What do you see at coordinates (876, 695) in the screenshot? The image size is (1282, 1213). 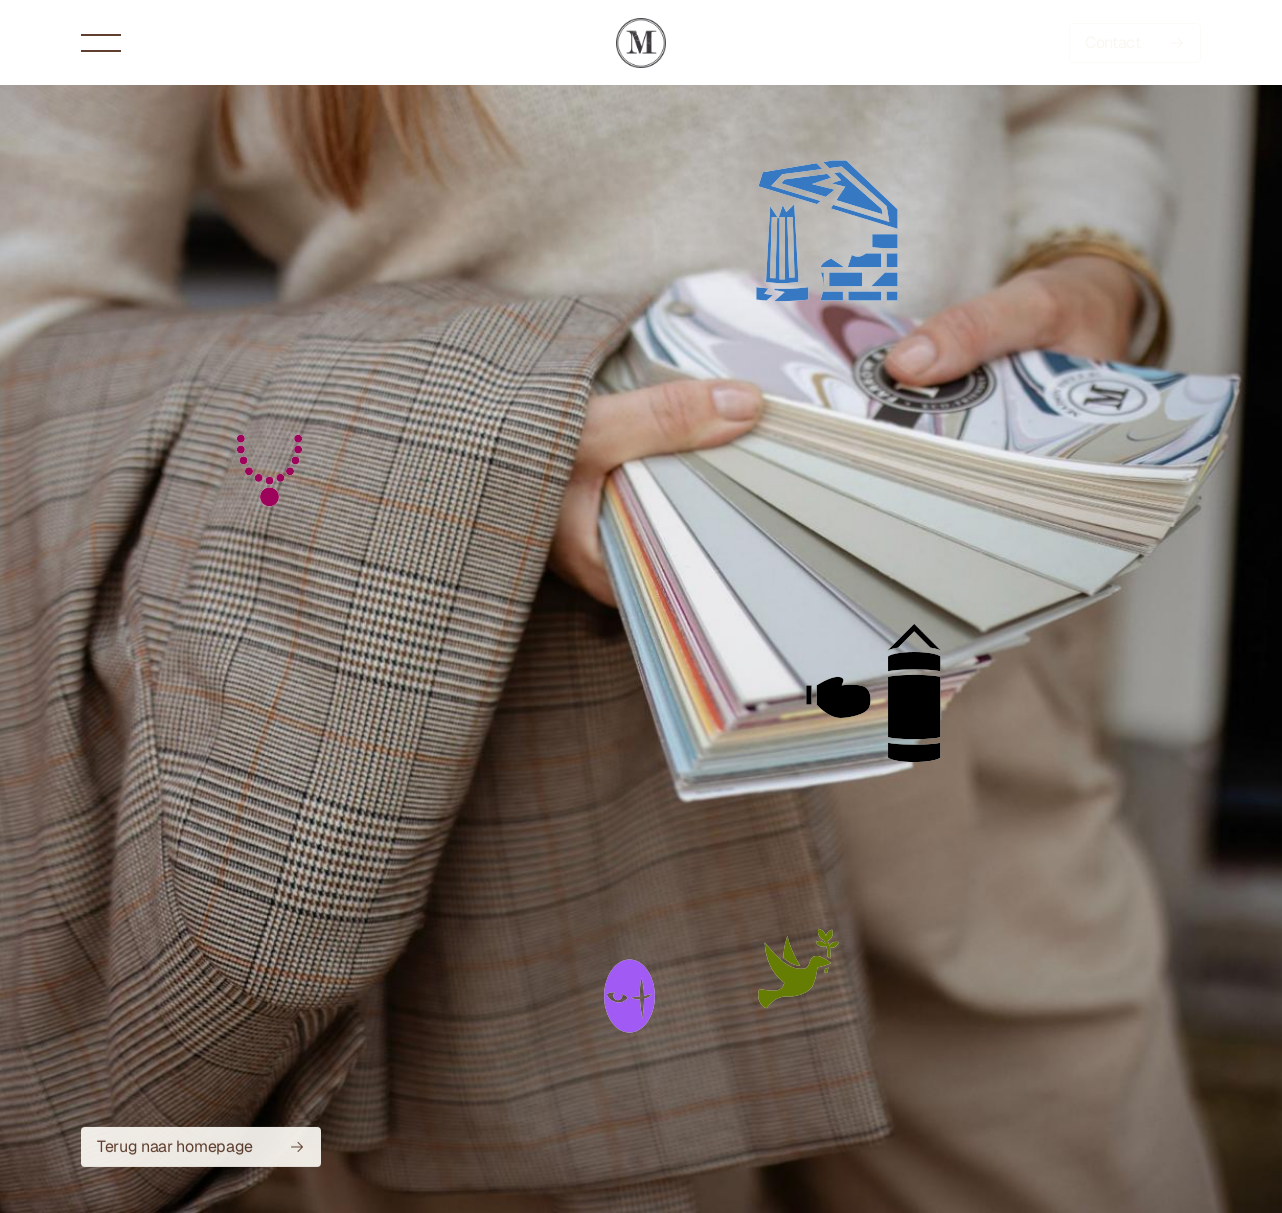 I see `access boxing or combat training features` at bounding box center [876, 695].